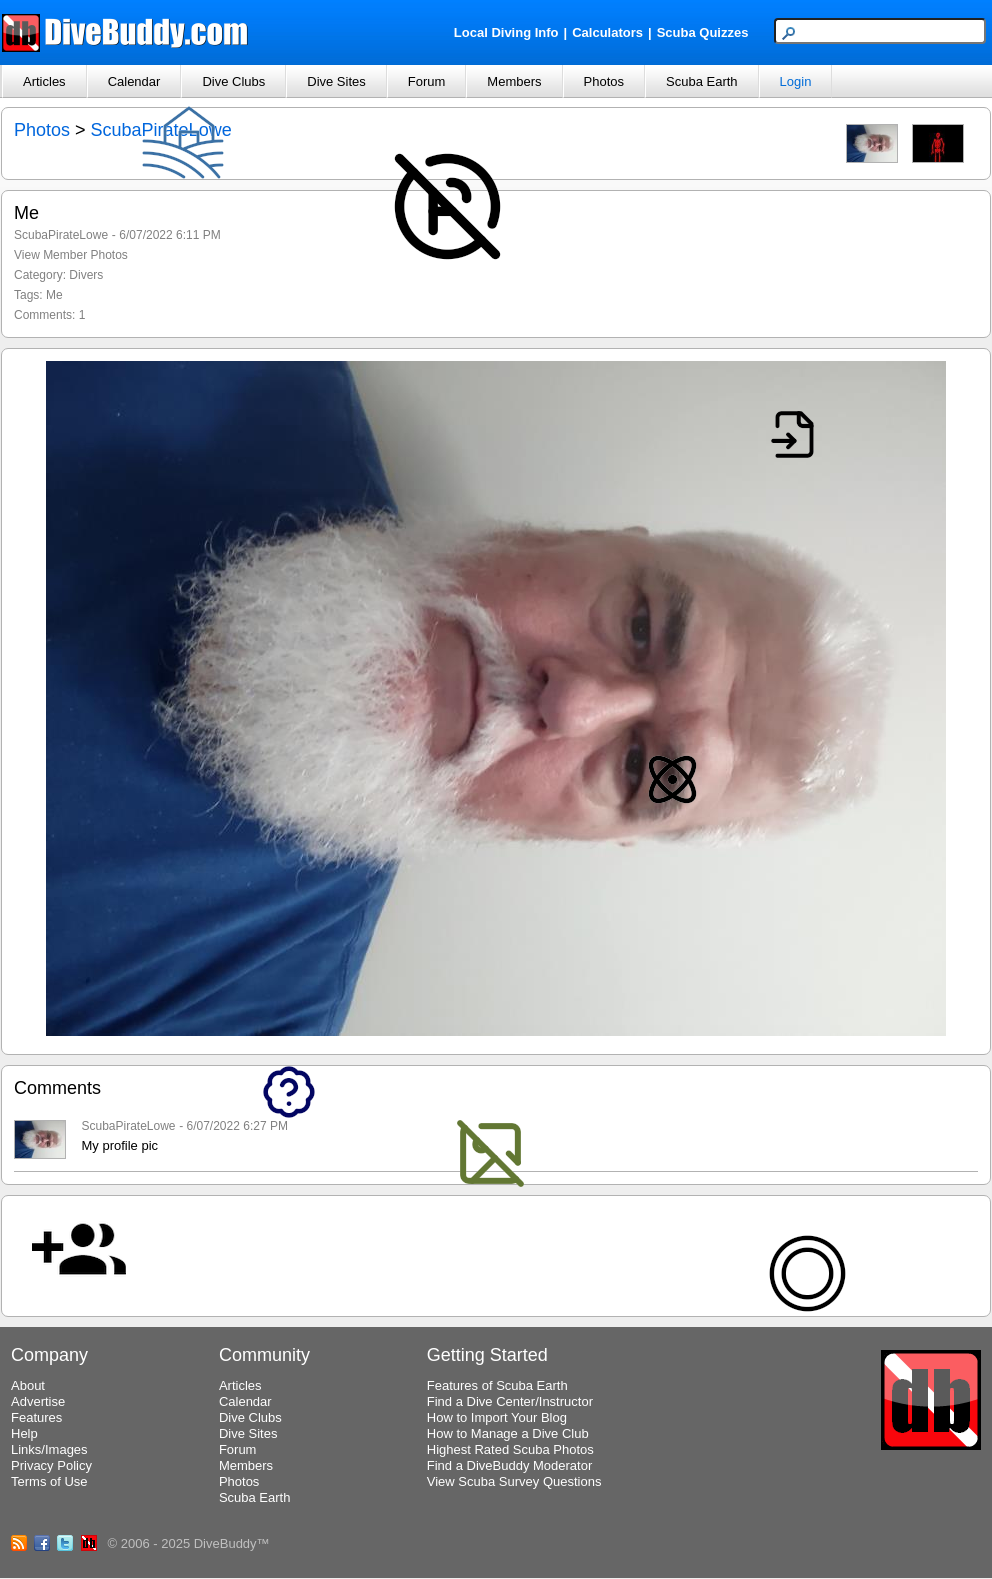 The image size is (992, 1579). I want to click on access science or chemistry-related features, so click(672, 779).